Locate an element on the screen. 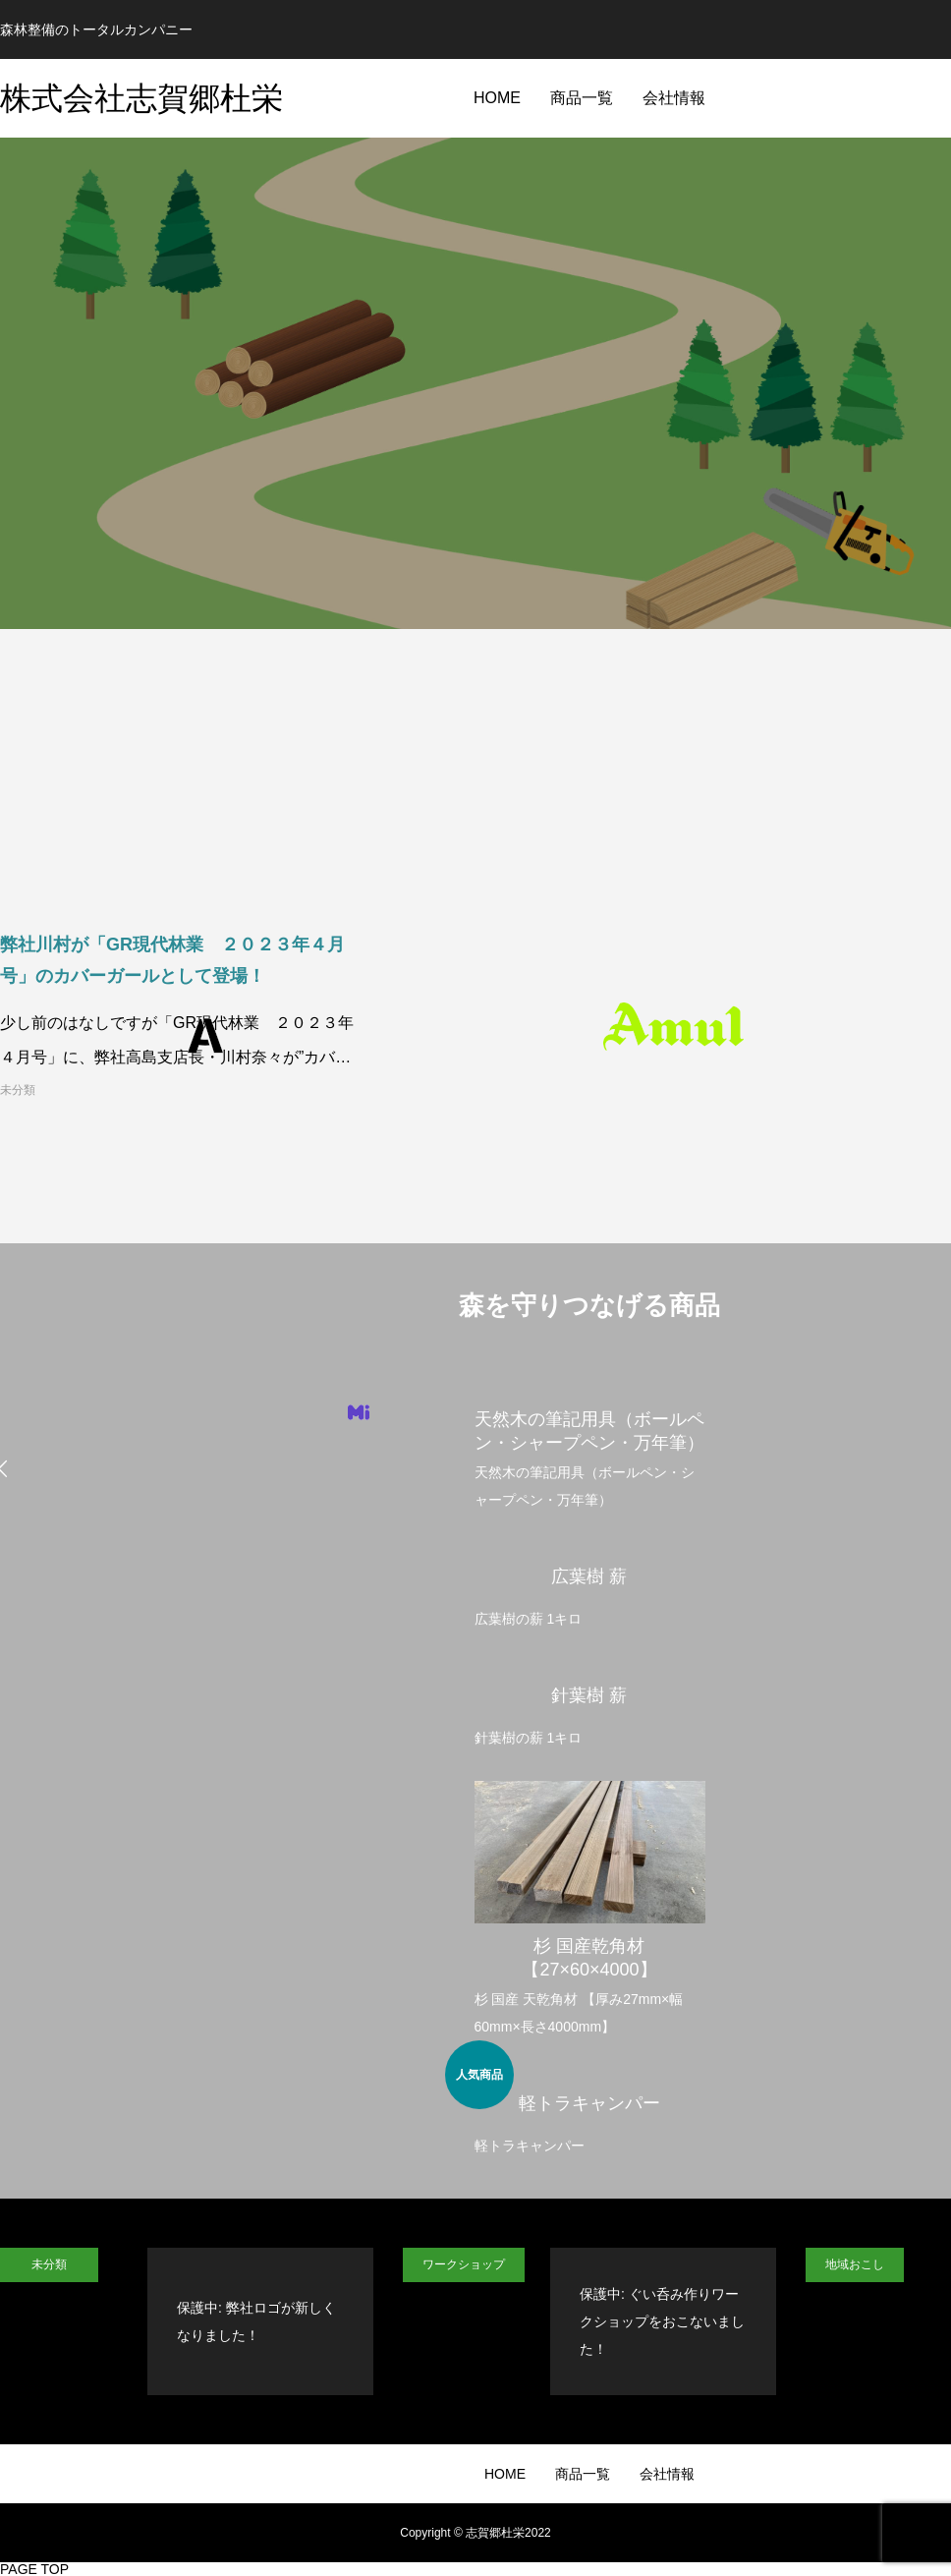 The height and width of the screenshot is (2576, 951). Amul brand logo is located at coordinates (673, 1026).